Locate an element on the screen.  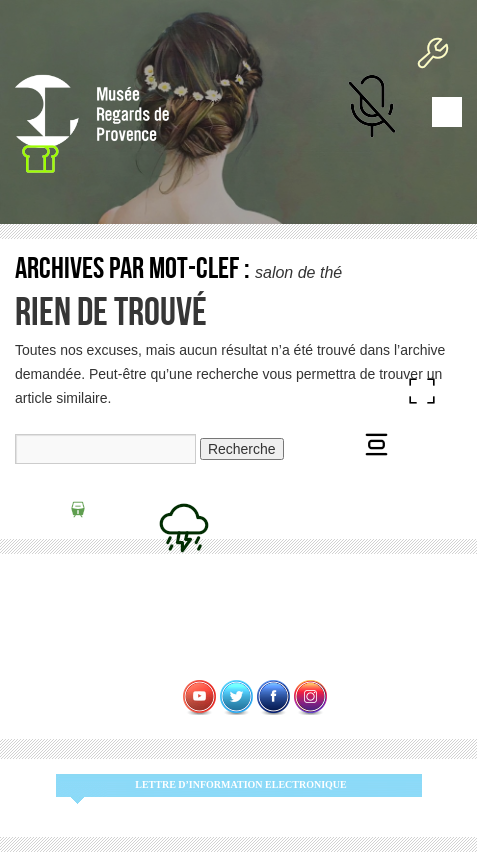
mute your microphone is located at coordinates (372, 105).